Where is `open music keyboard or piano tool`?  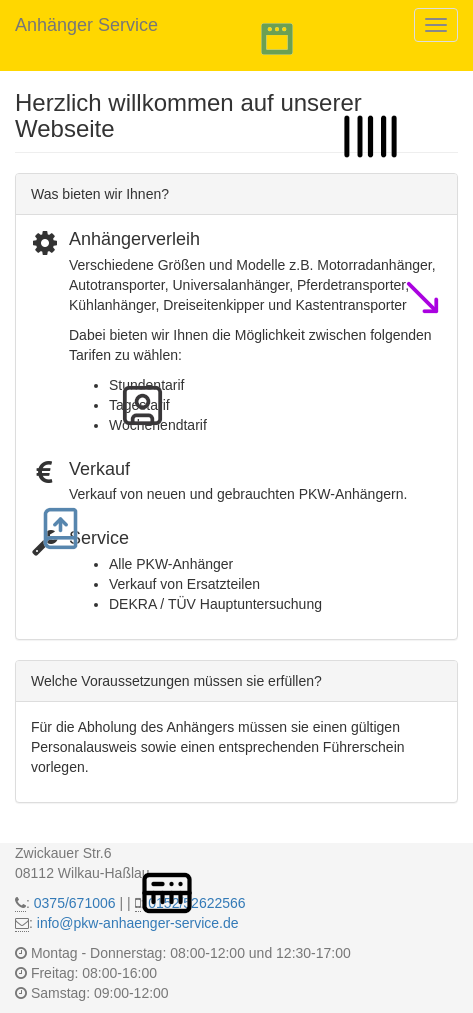 open music keyboard or piano tool is located at coordinates (167, 893).